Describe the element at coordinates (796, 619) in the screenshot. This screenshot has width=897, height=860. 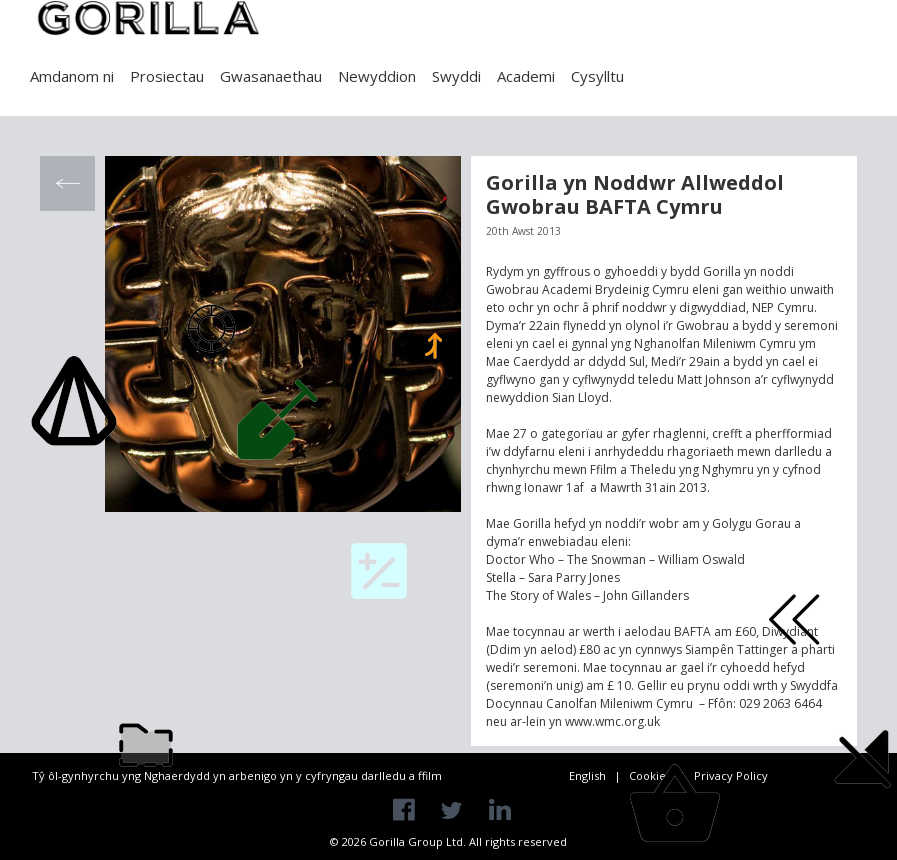
I see `go back to the beginning` at that location.